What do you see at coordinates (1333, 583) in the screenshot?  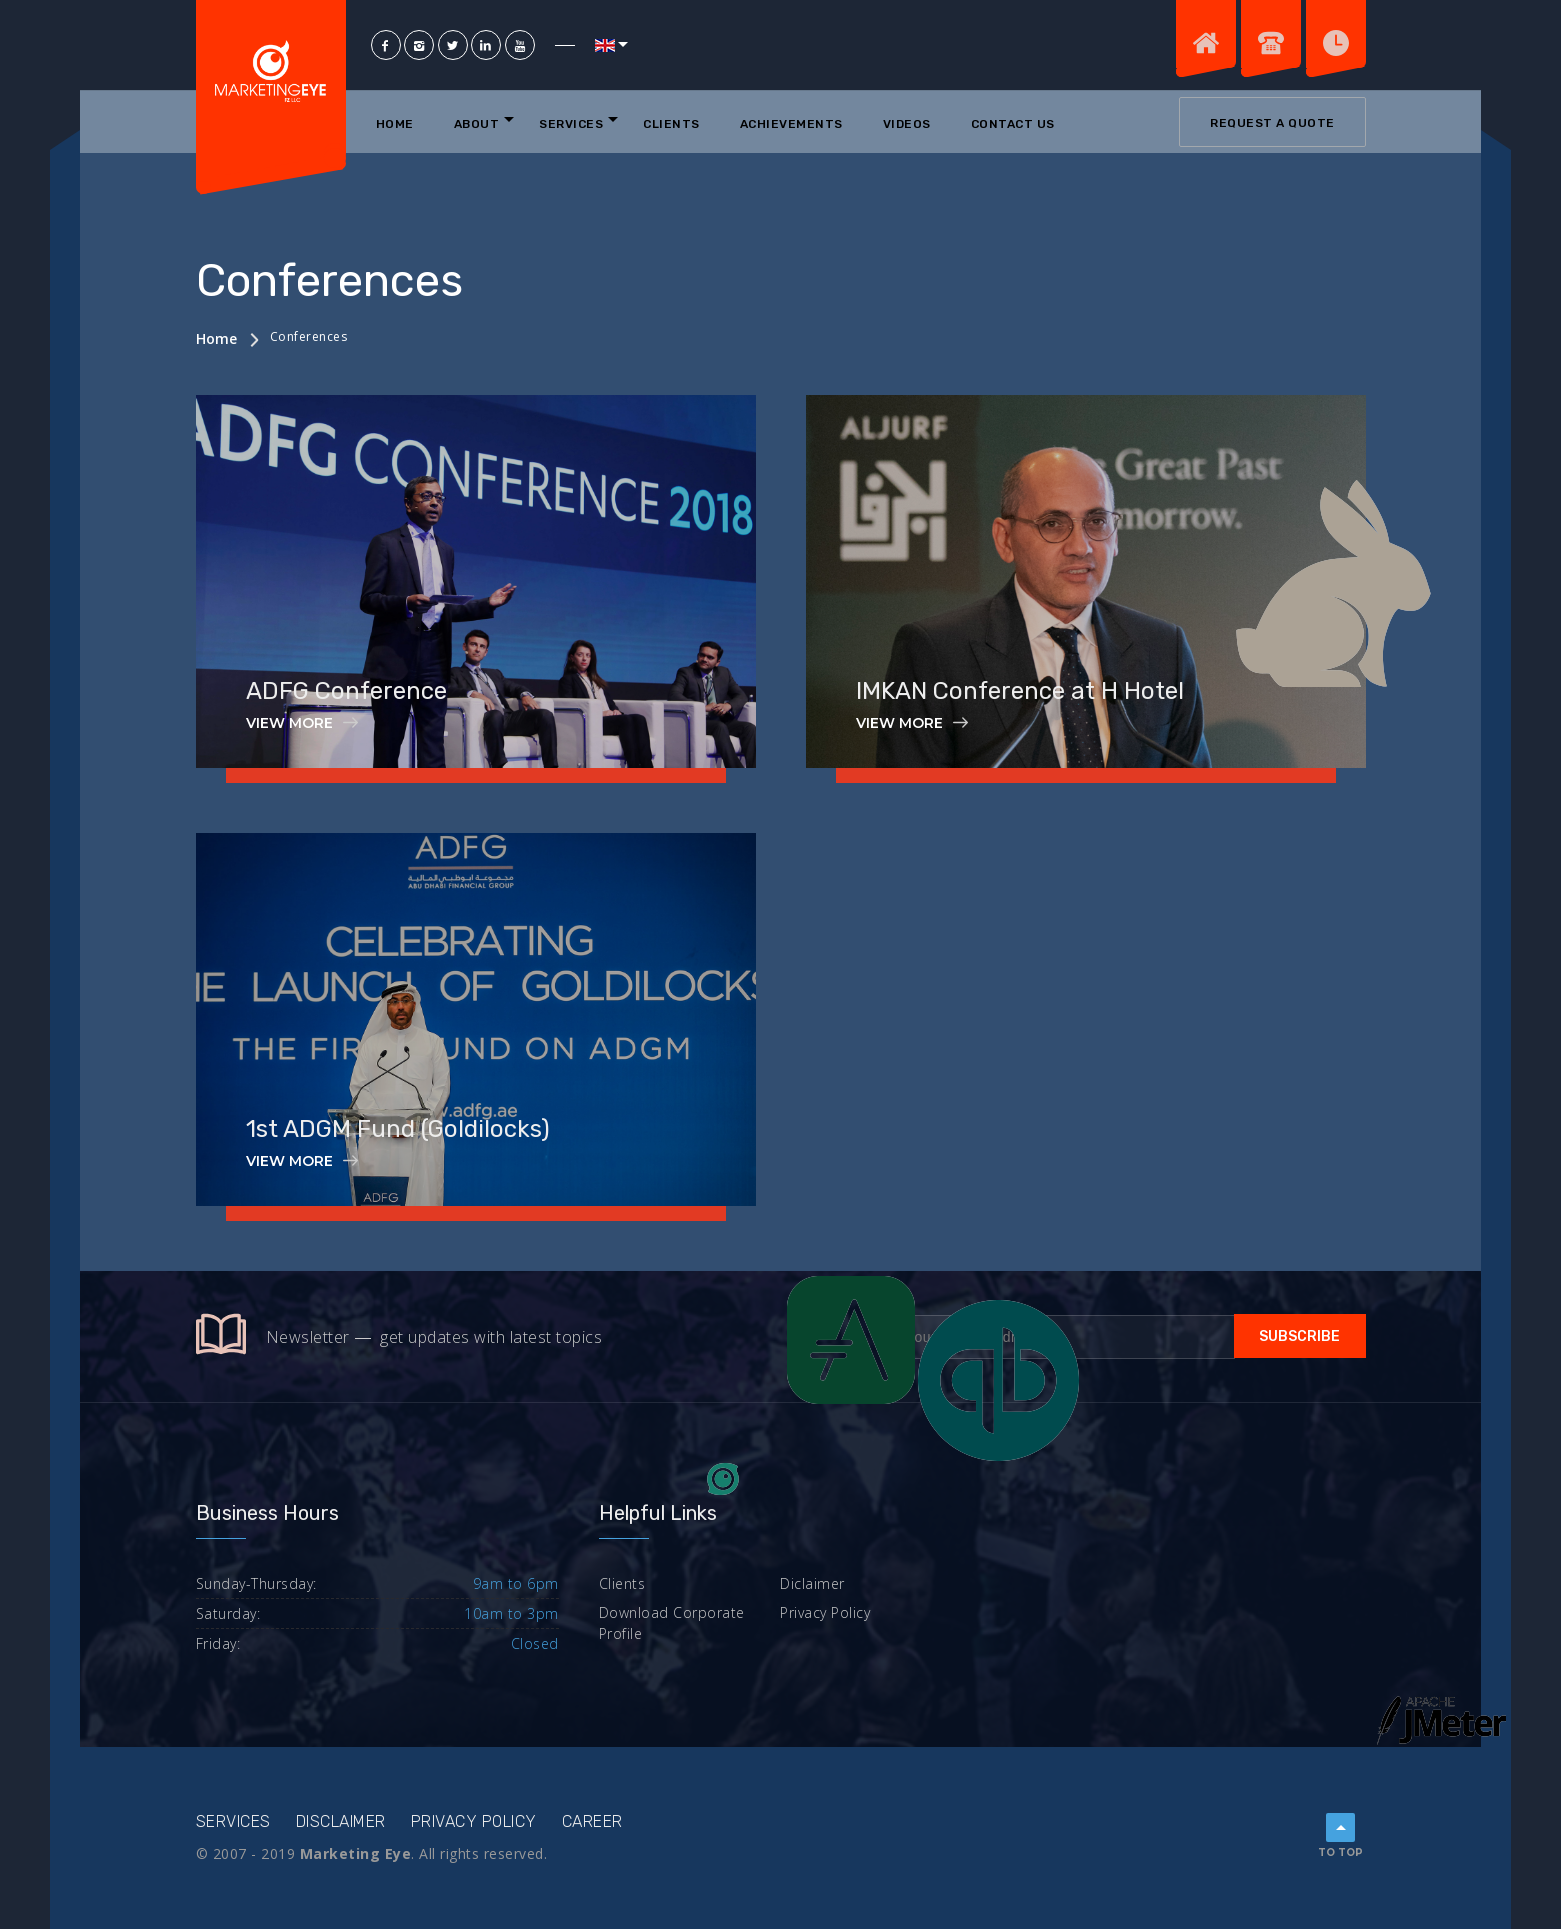 I see `vowpal wabbit machine learning library logo` at bounding box center [1333, 583].